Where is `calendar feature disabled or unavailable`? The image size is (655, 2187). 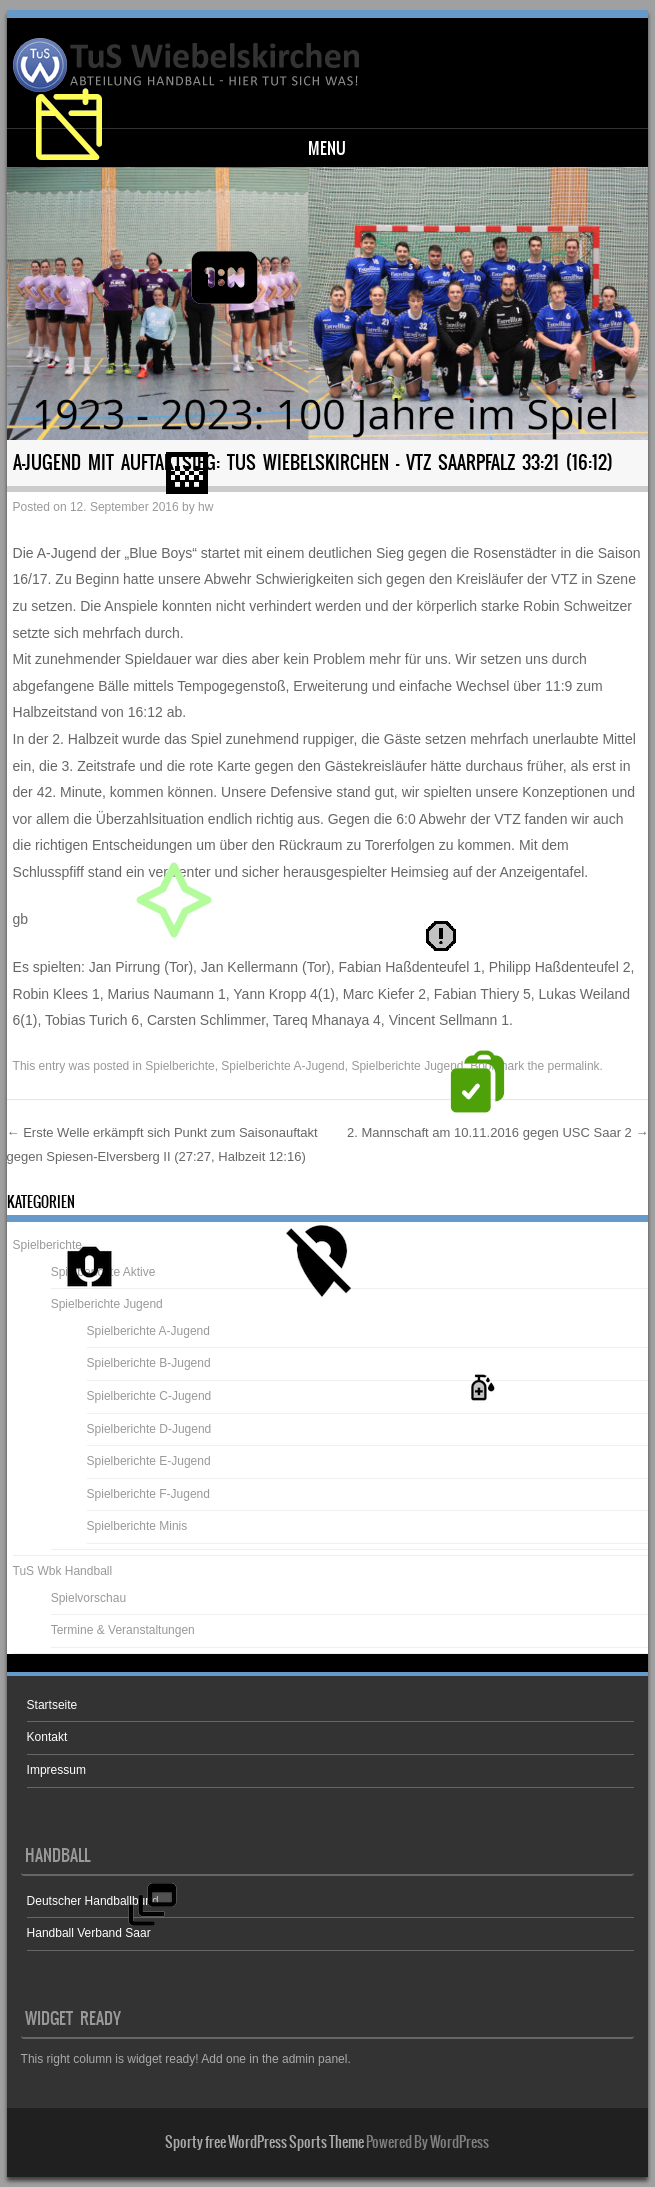 calendar feature disabled or unavailable is located at coordinates (69, 127).